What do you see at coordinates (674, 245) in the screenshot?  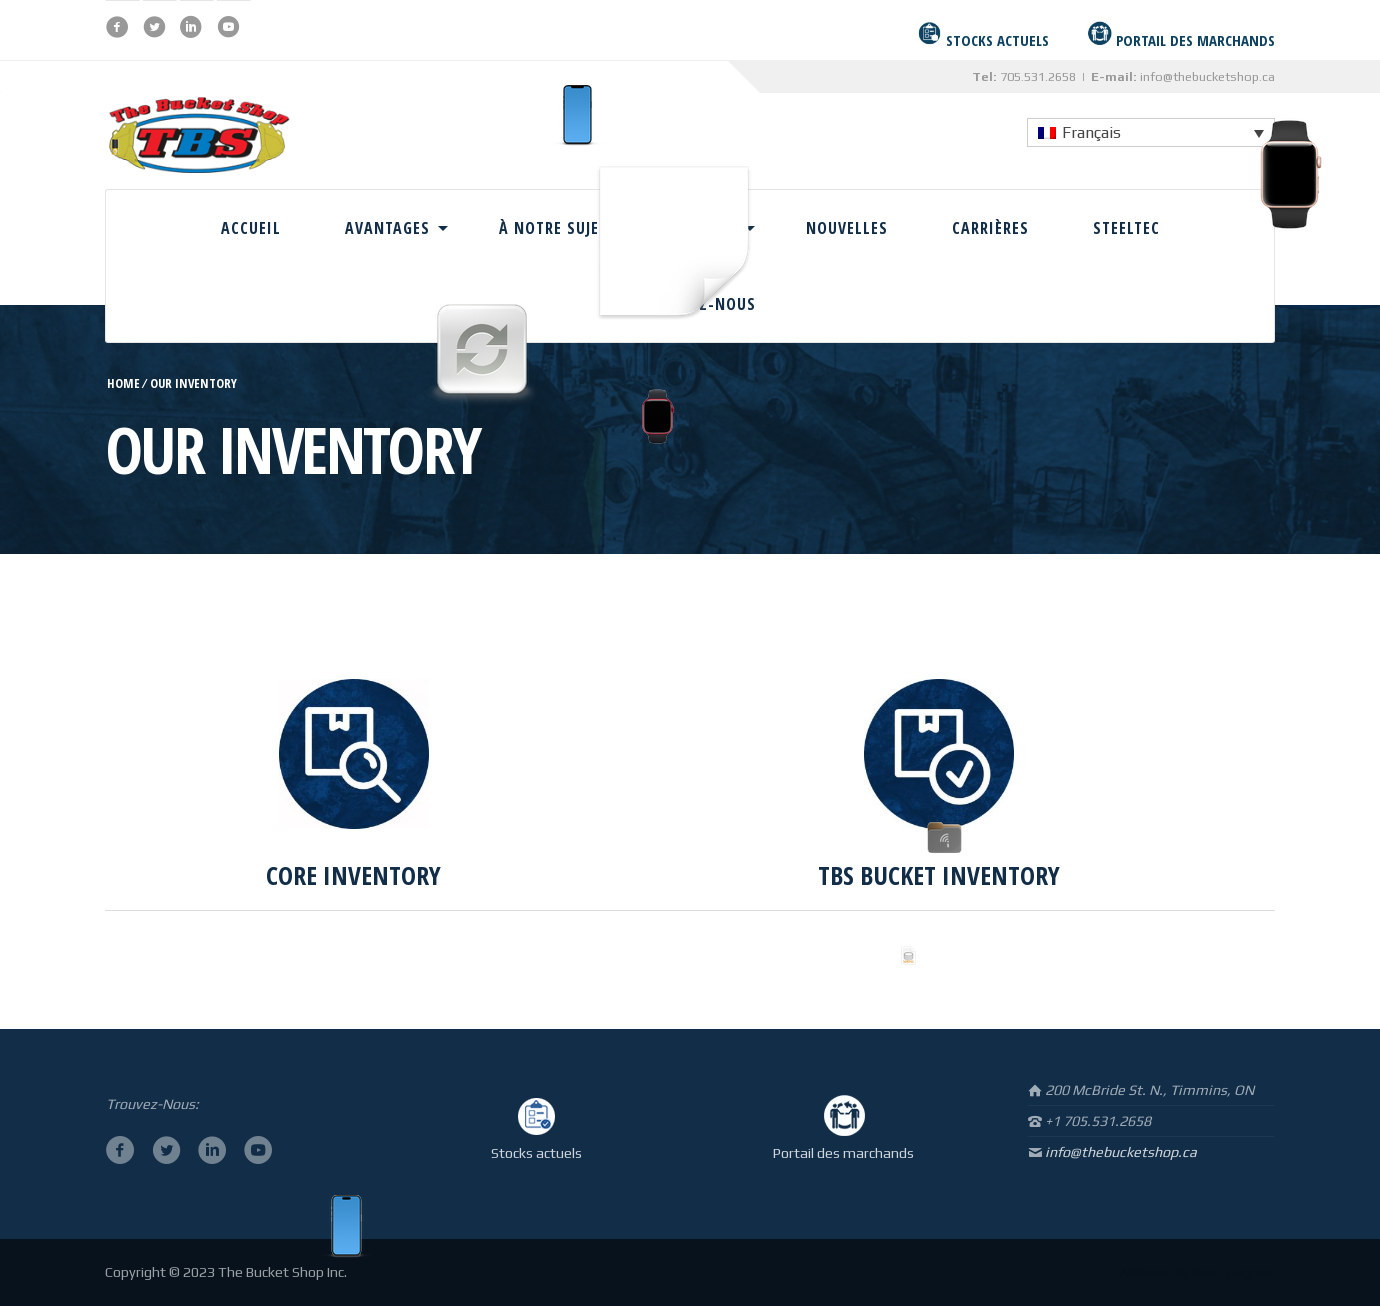 I see `unknown or unrecognized clipping file type` at bounding box center [674, 245].